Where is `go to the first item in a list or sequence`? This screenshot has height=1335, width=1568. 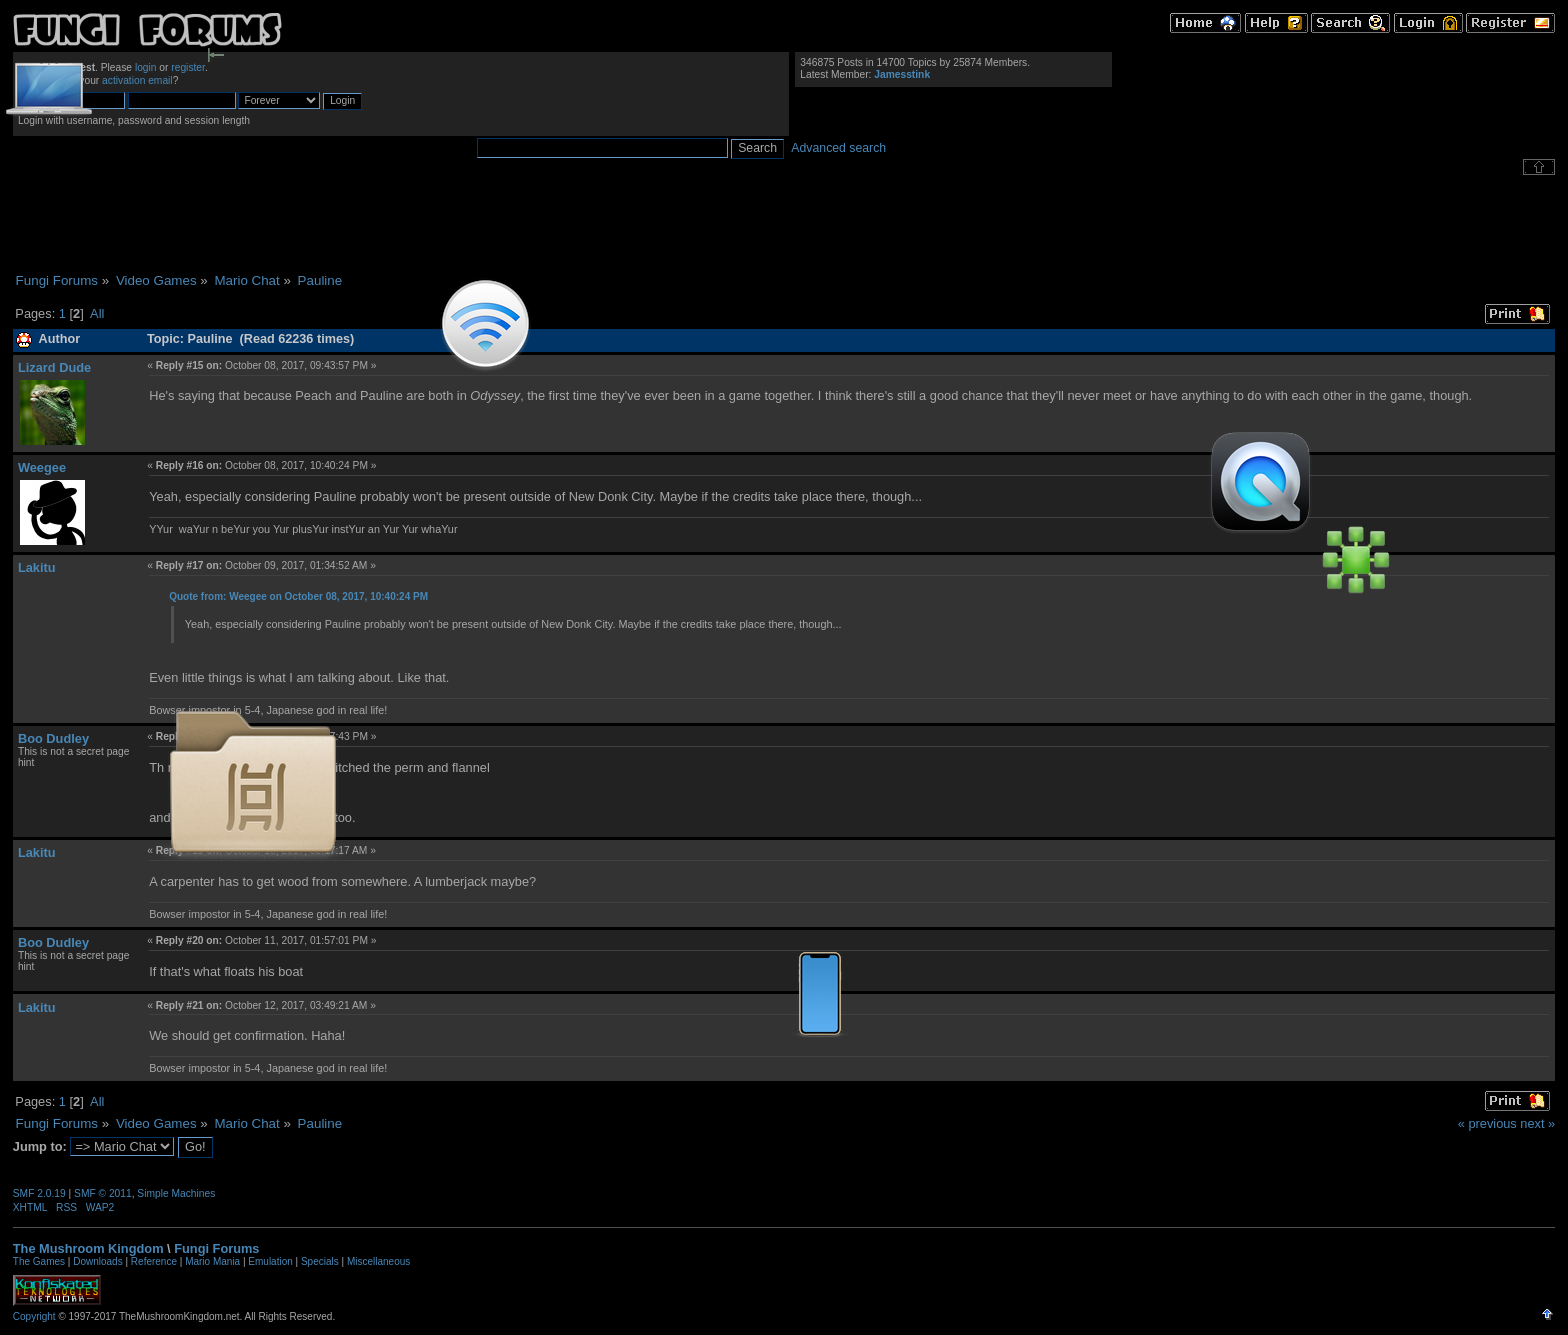
go to the first item in a list or sequence is located at coordinates (216, 55).